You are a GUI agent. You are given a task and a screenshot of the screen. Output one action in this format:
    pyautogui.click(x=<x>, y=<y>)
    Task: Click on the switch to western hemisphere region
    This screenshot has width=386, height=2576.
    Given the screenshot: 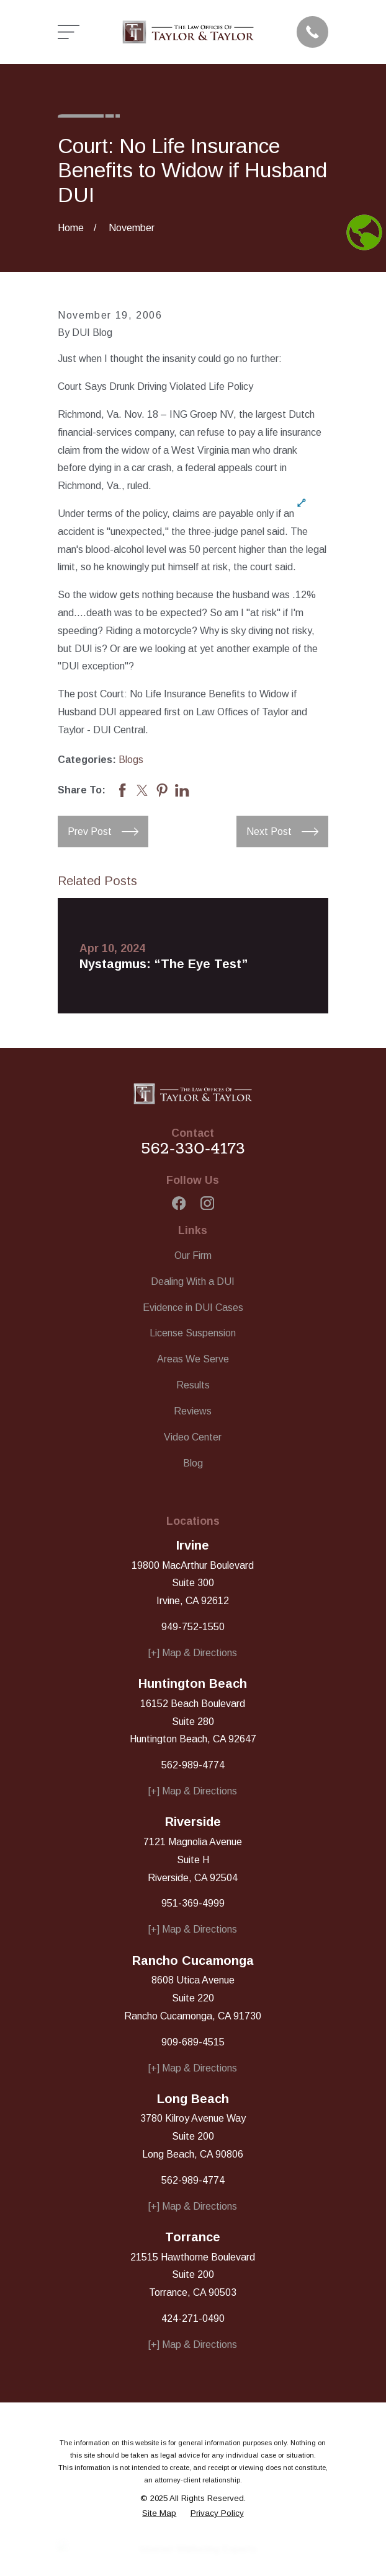 What is the action you would take?
    pyautogui.click(x=364, y=232)
    